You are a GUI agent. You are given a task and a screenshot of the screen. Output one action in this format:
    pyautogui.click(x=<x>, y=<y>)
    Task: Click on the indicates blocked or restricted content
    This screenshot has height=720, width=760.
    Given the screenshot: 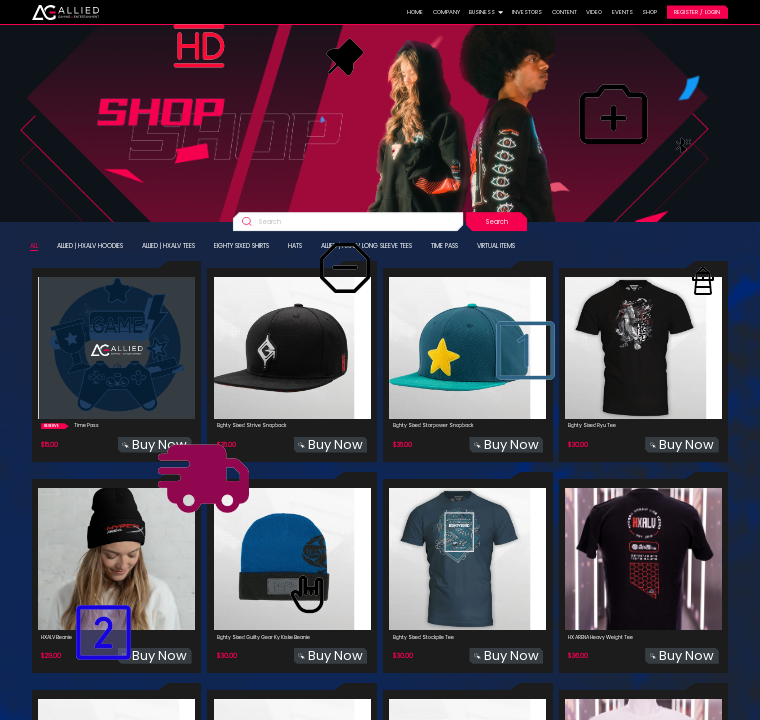 What is the action you would take?
    pyautogui.click(x=345, y=268)
    